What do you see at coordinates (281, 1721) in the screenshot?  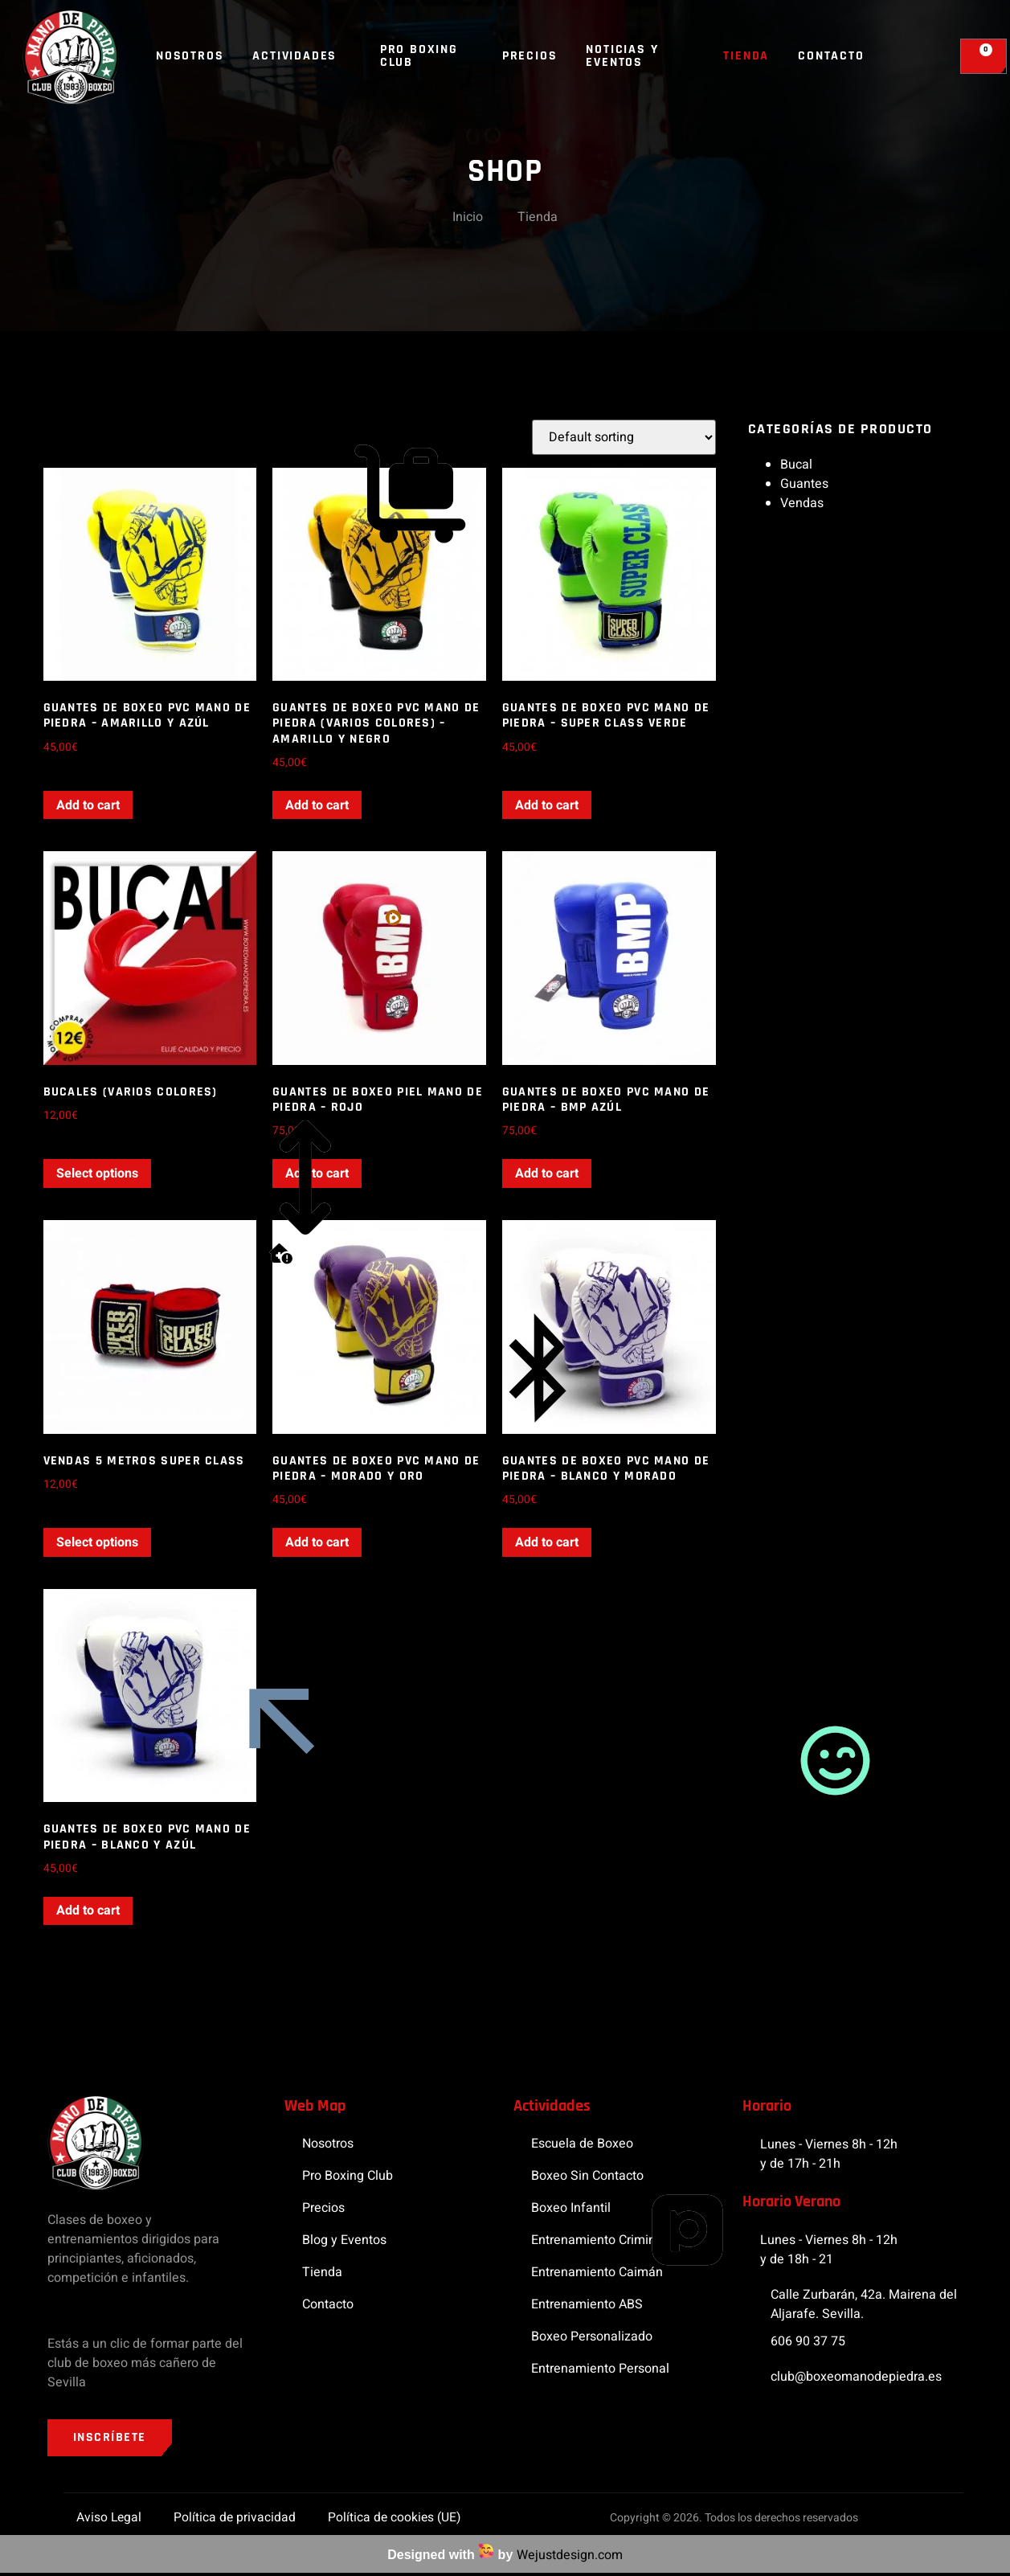 I see `navigate back and up in the interface` at bounding box center [281, 1721].